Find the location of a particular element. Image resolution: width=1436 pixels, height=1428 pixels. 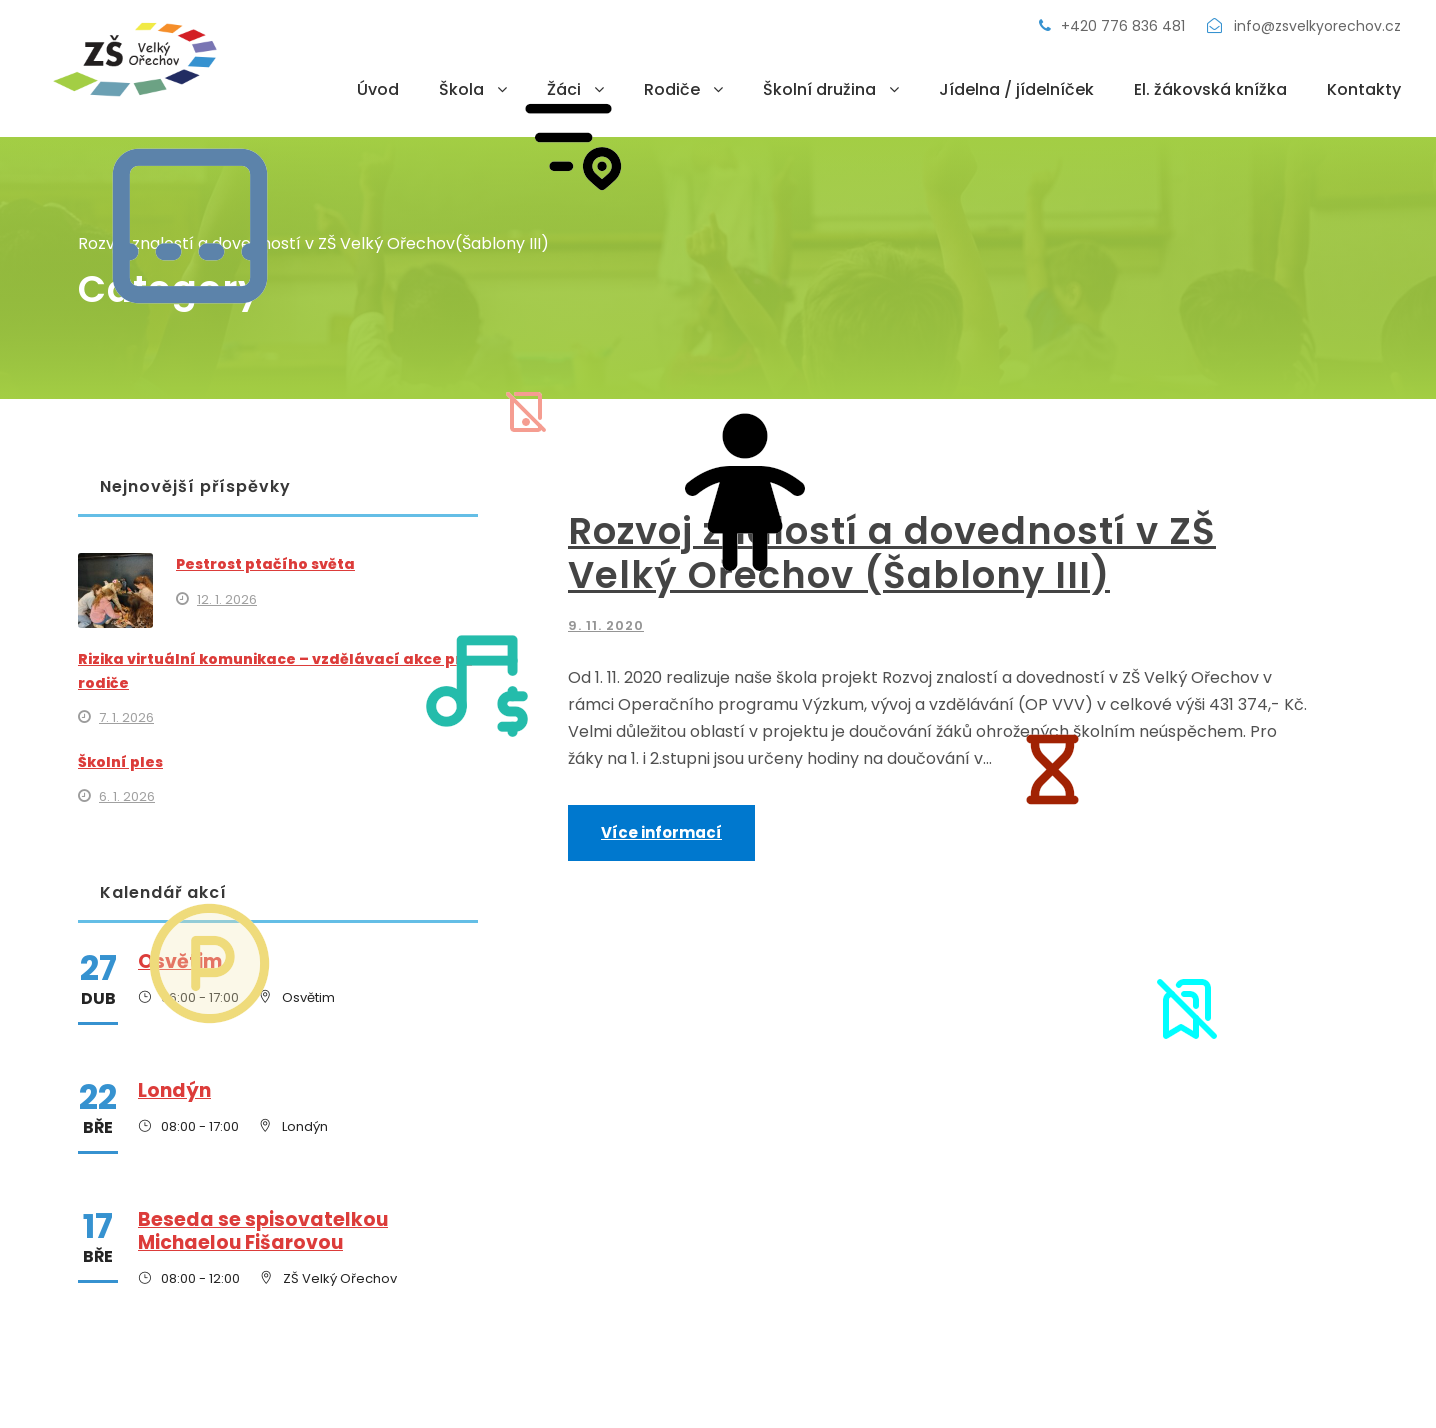

indicates a loading or waiting state is located at coordinates (1052, 769).